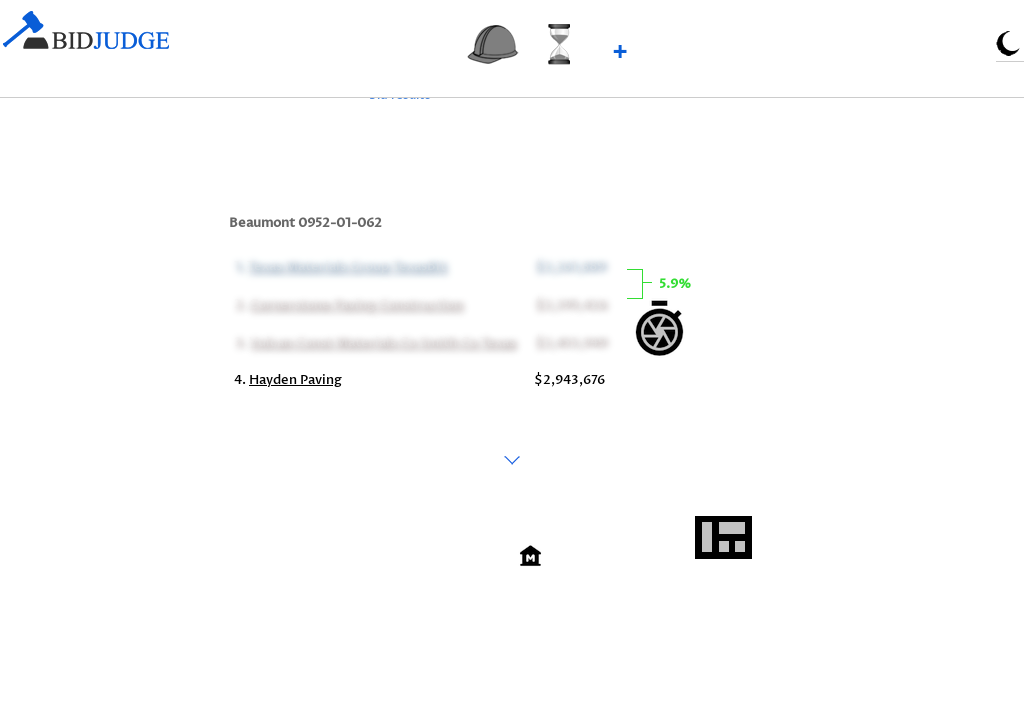 The image size is (1024, 720). Describe the element at coordinates (722, 539) in the screenshot. I see `switch to quilt or mosaic view layout` at that location.